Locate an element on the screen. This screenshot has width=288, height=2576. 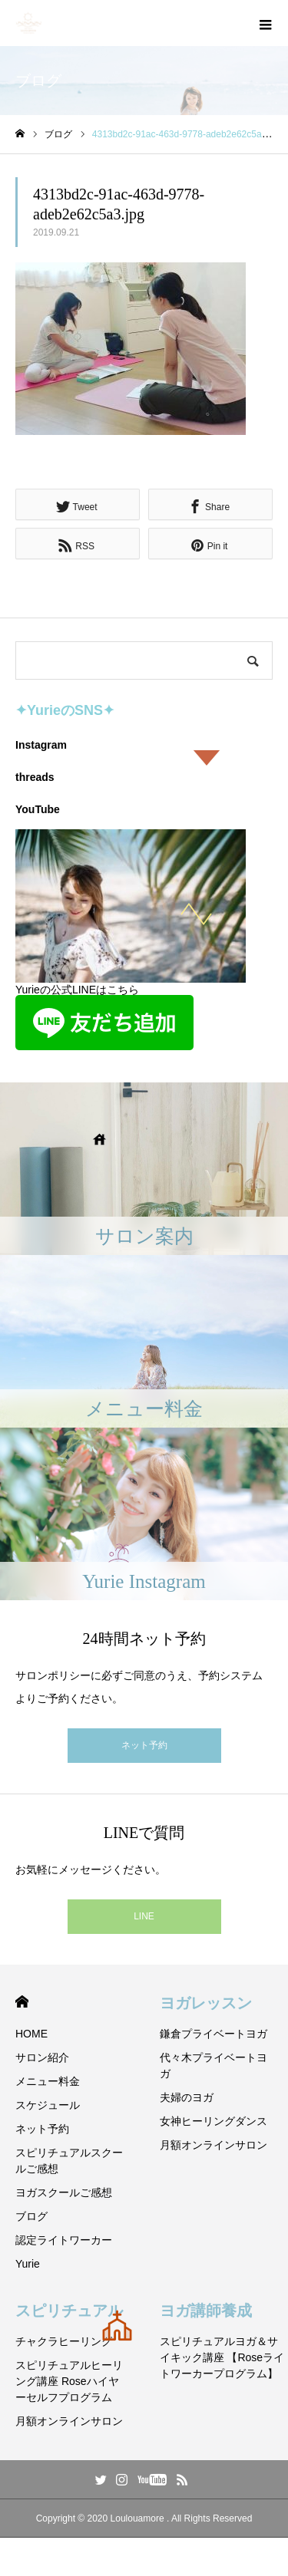
vacation or travel mode is located at coordinates (118, 1553).